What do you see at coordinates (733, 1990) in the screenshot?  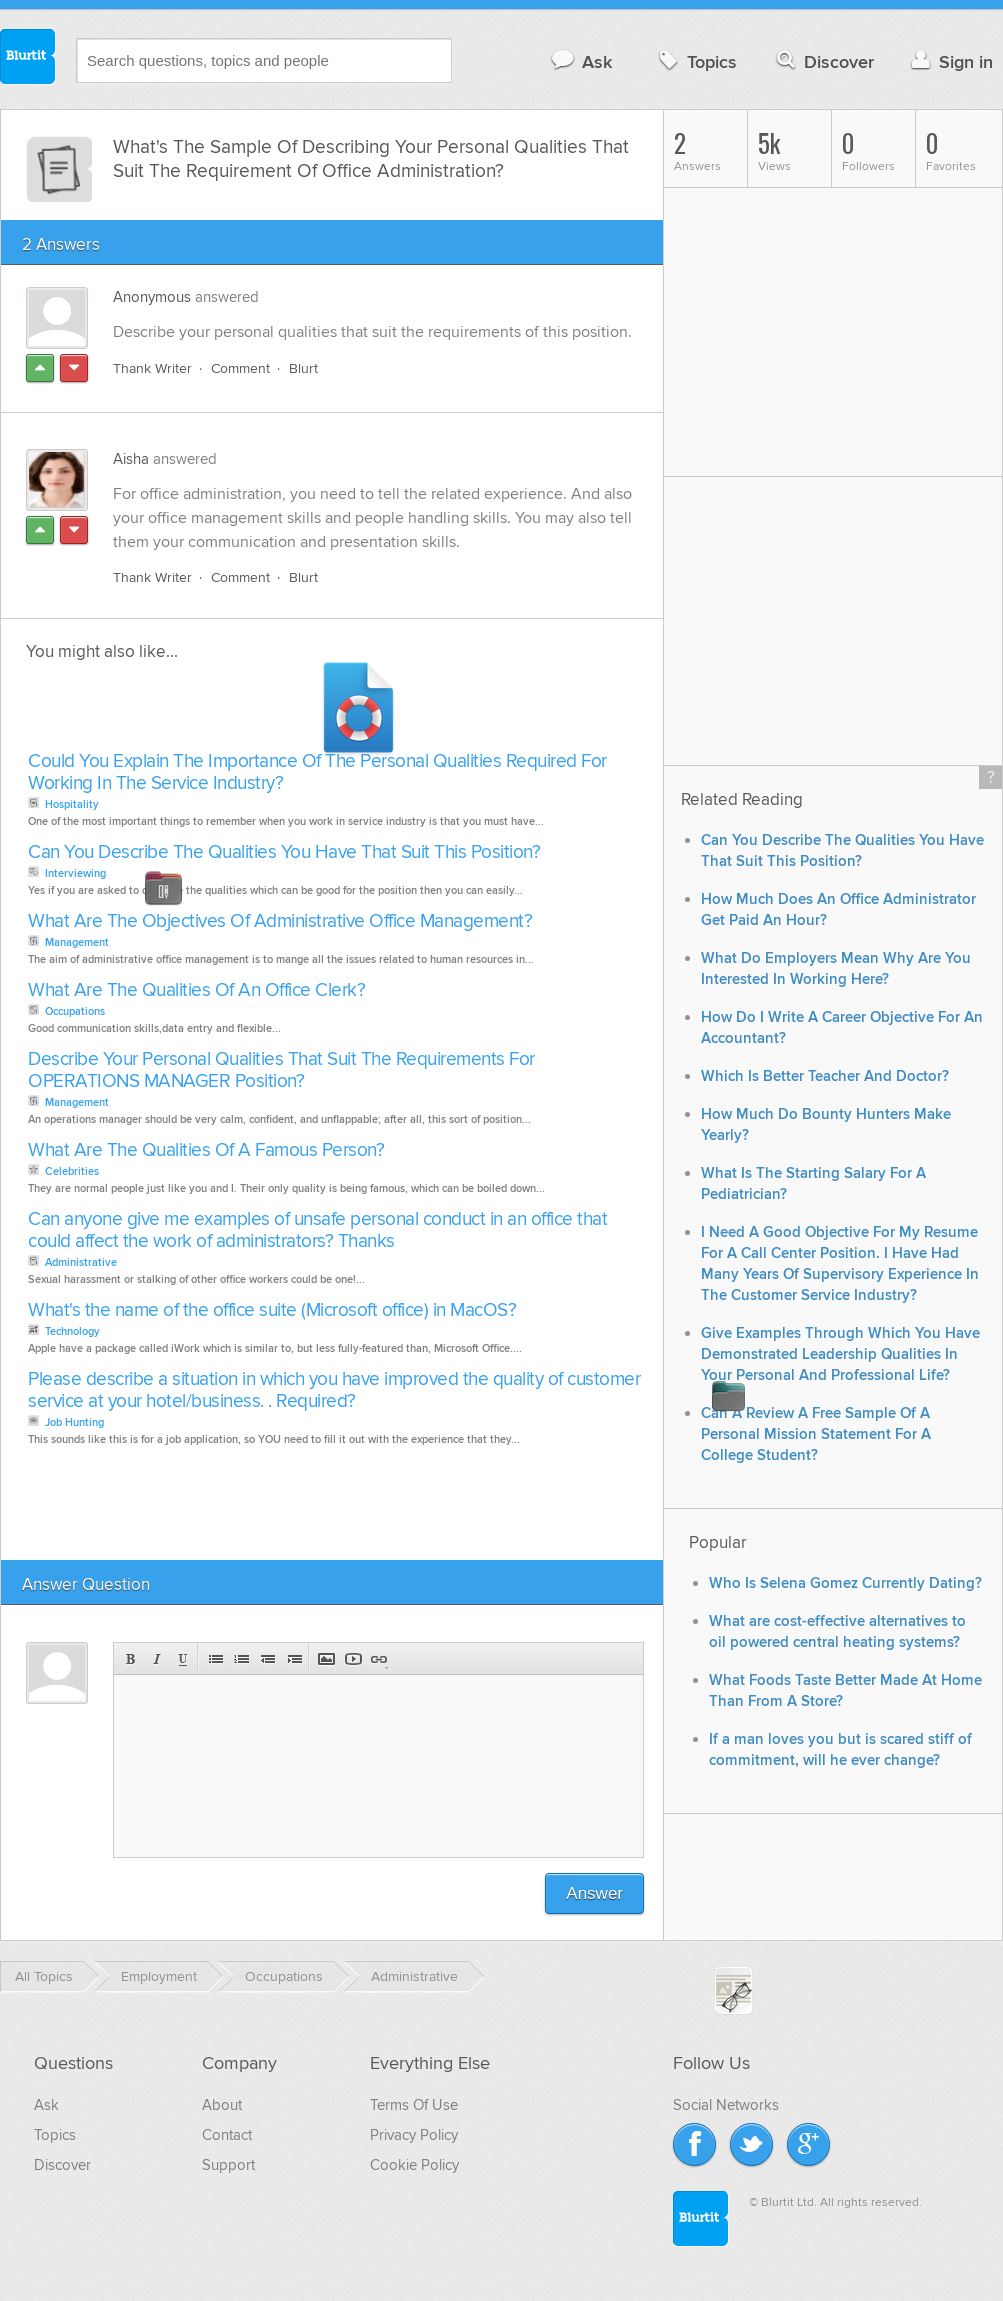 I see `open documents viewer app` at bounding box center [733, 1990].